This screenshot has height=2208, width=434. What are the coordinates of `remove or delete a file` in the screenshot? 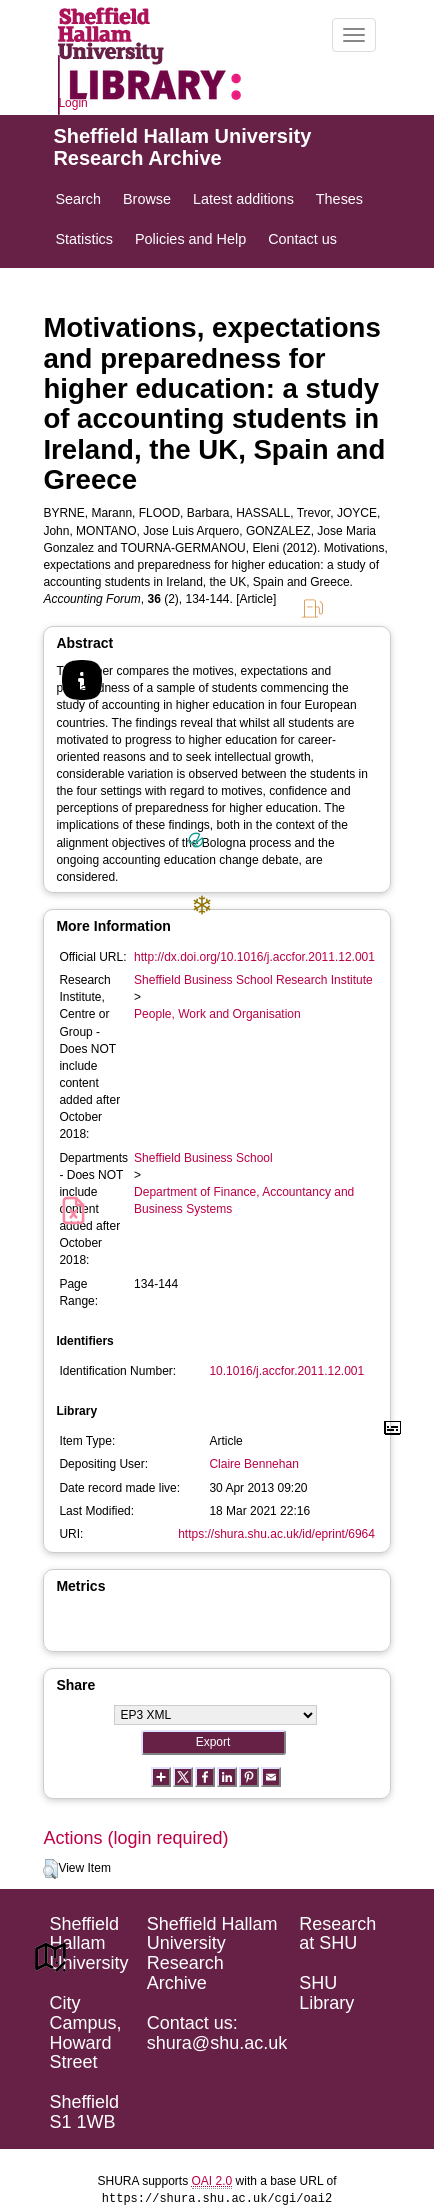 It's located at (73, 1210).